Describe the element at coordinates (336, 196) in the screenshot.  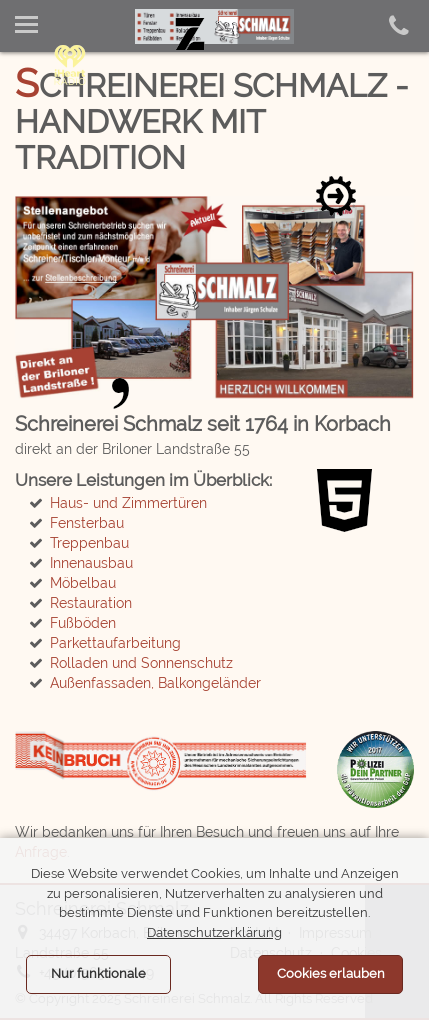
I see `inductive automation company logo` at that location.